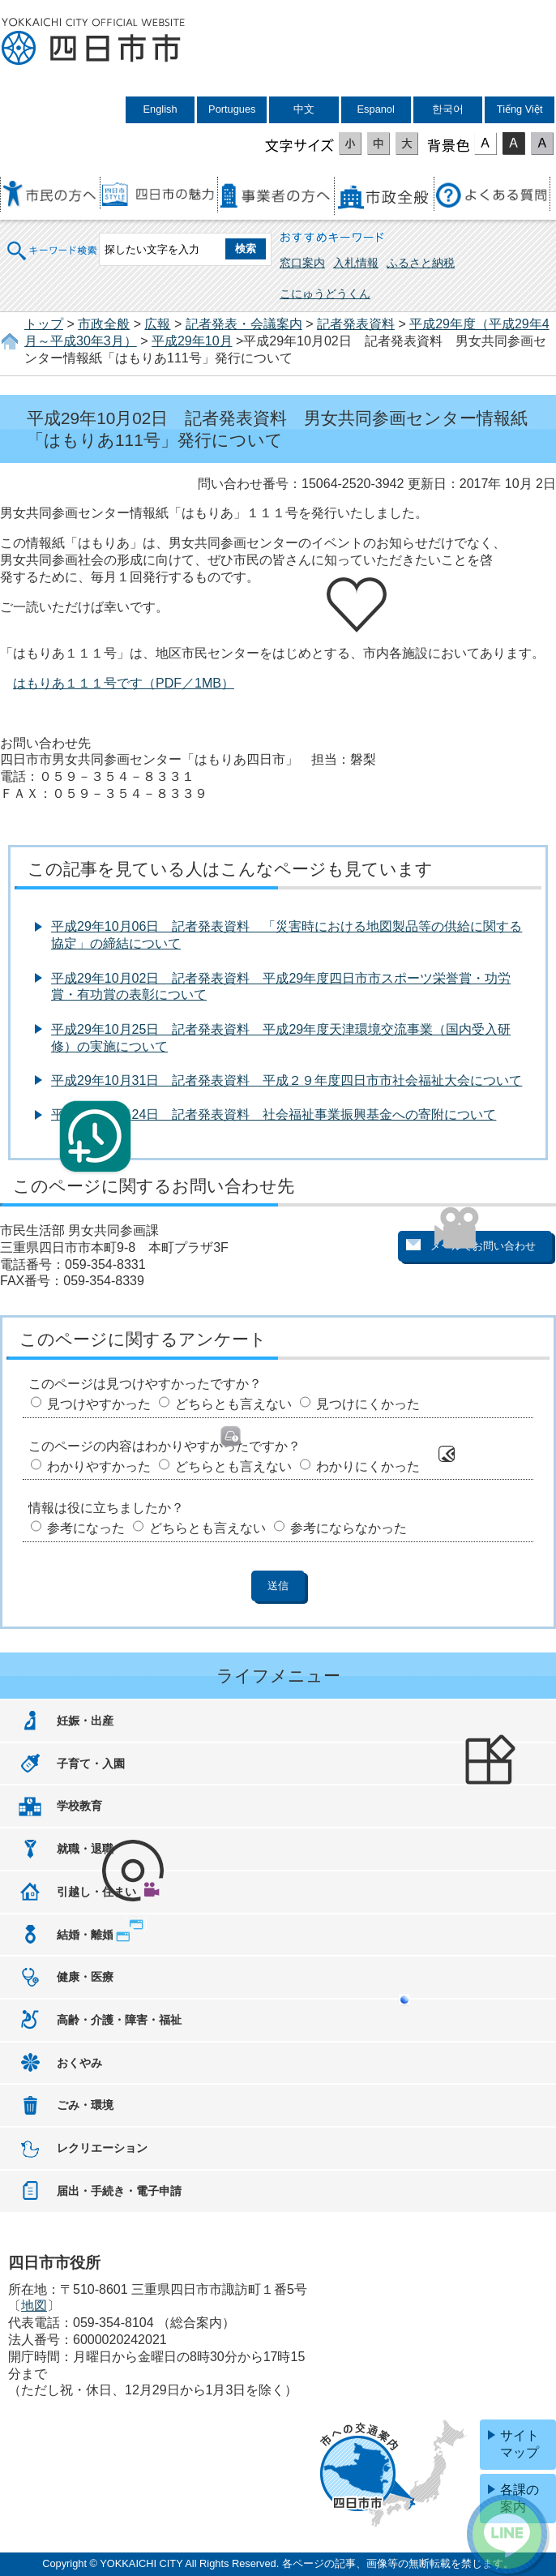  What do you see at coordinates (458, 1228) in the screenshot?
I see `access video camera or recording features` at bounding box center [458, 1228].